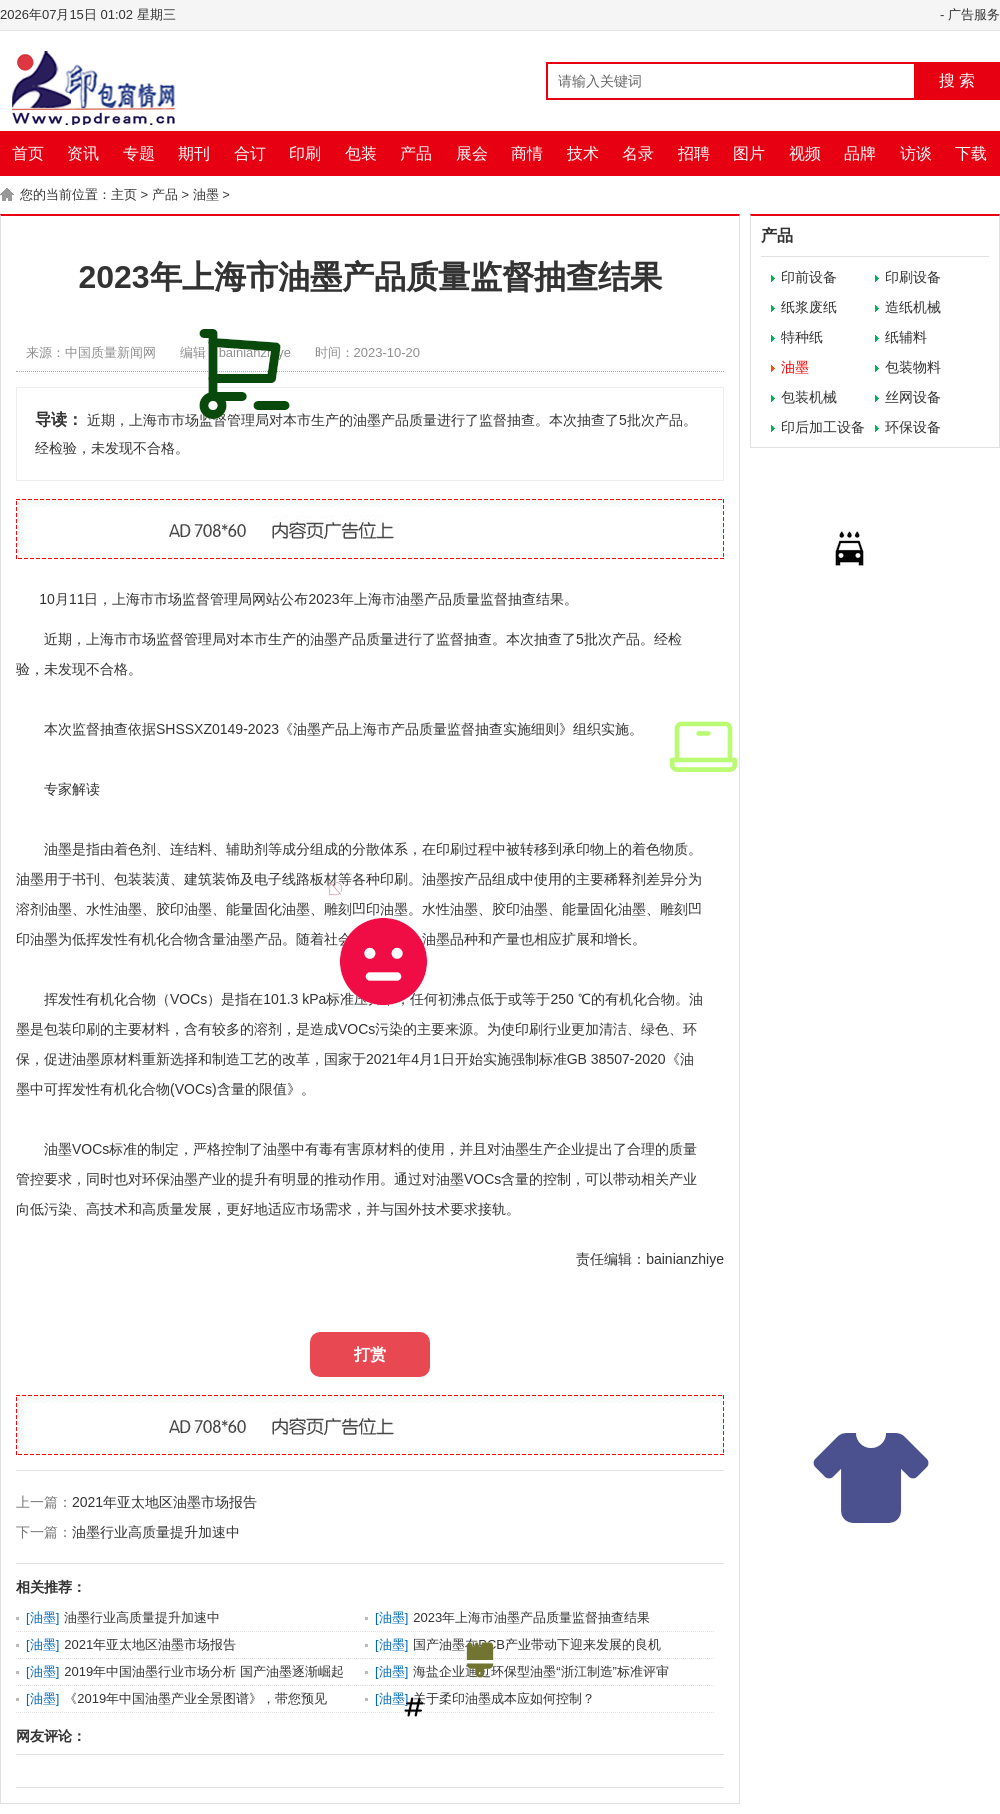 This screenshot has height=1814, width=1000. What do you see at coordinates (480, 1660) in the screenshot?
I see `access painting or drawing tools` at bounding box center [480, 1660].